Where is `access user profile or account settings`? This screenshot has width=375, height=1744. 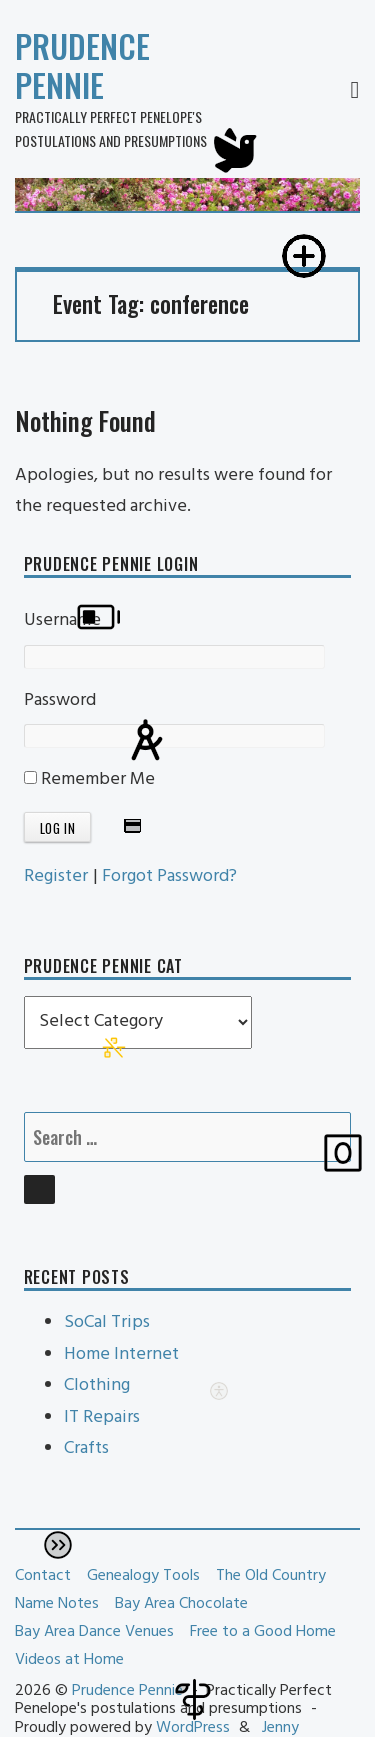
access user profile or account settings is located at coordinates (219, 1391).